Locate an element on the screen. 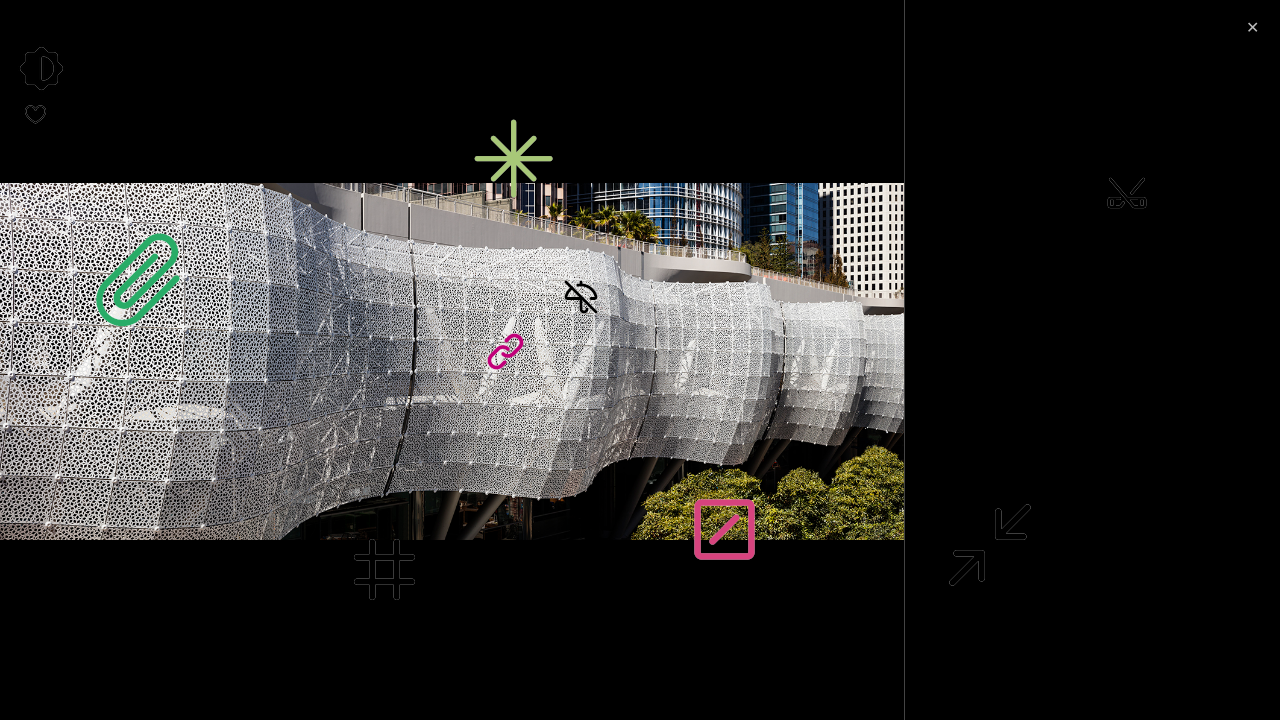 This screenshot has height=720, width=1280. minimize or collapse the current window is located at coordinates (990, 545).